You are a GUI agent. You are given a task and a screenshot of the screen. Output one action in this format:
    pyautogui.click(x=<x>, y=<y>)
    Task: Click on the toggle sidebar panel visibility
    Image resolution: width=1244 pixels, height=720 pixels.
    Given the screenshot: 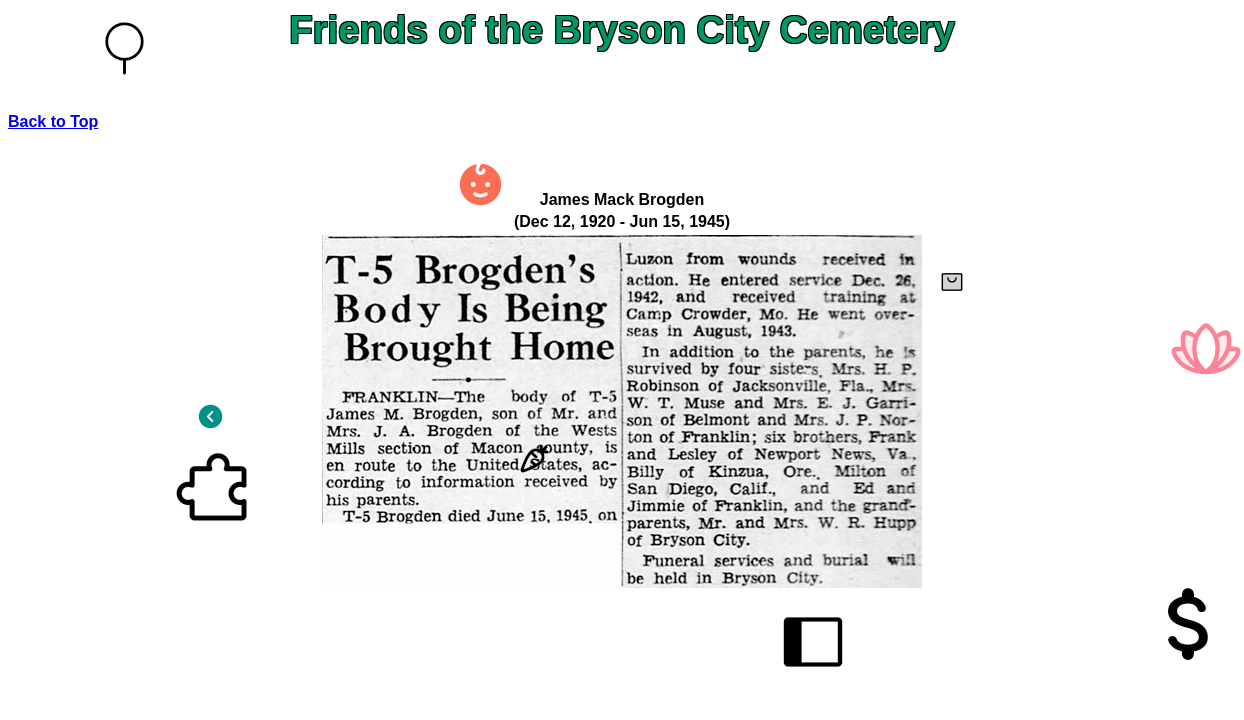 What is the action you would take?
    pyautogui.click(x=813, y=642)
    